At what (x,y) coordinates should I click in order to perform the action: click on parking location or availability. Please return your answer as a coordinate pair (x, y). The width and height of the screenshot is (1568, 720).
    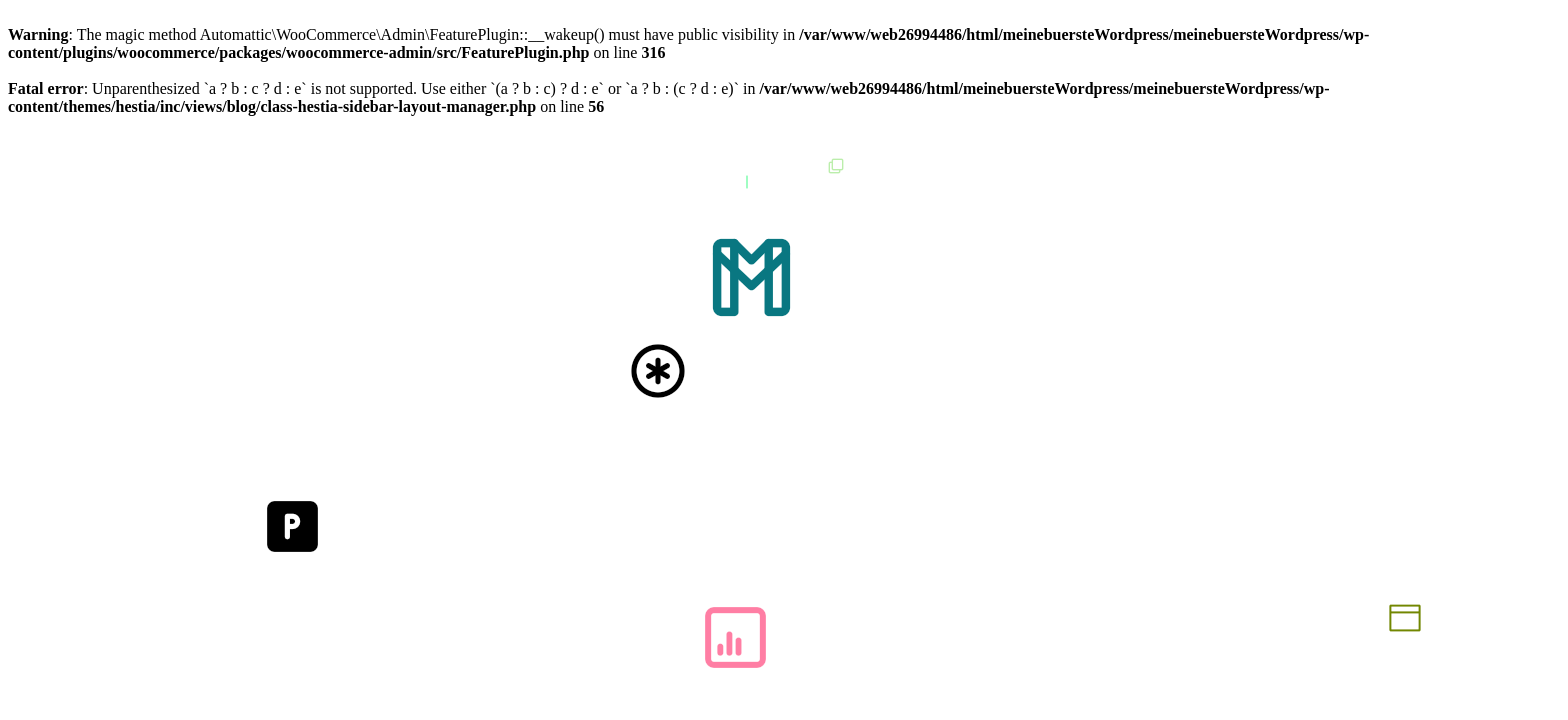
    Looking at the image, I should click on (292, 526).